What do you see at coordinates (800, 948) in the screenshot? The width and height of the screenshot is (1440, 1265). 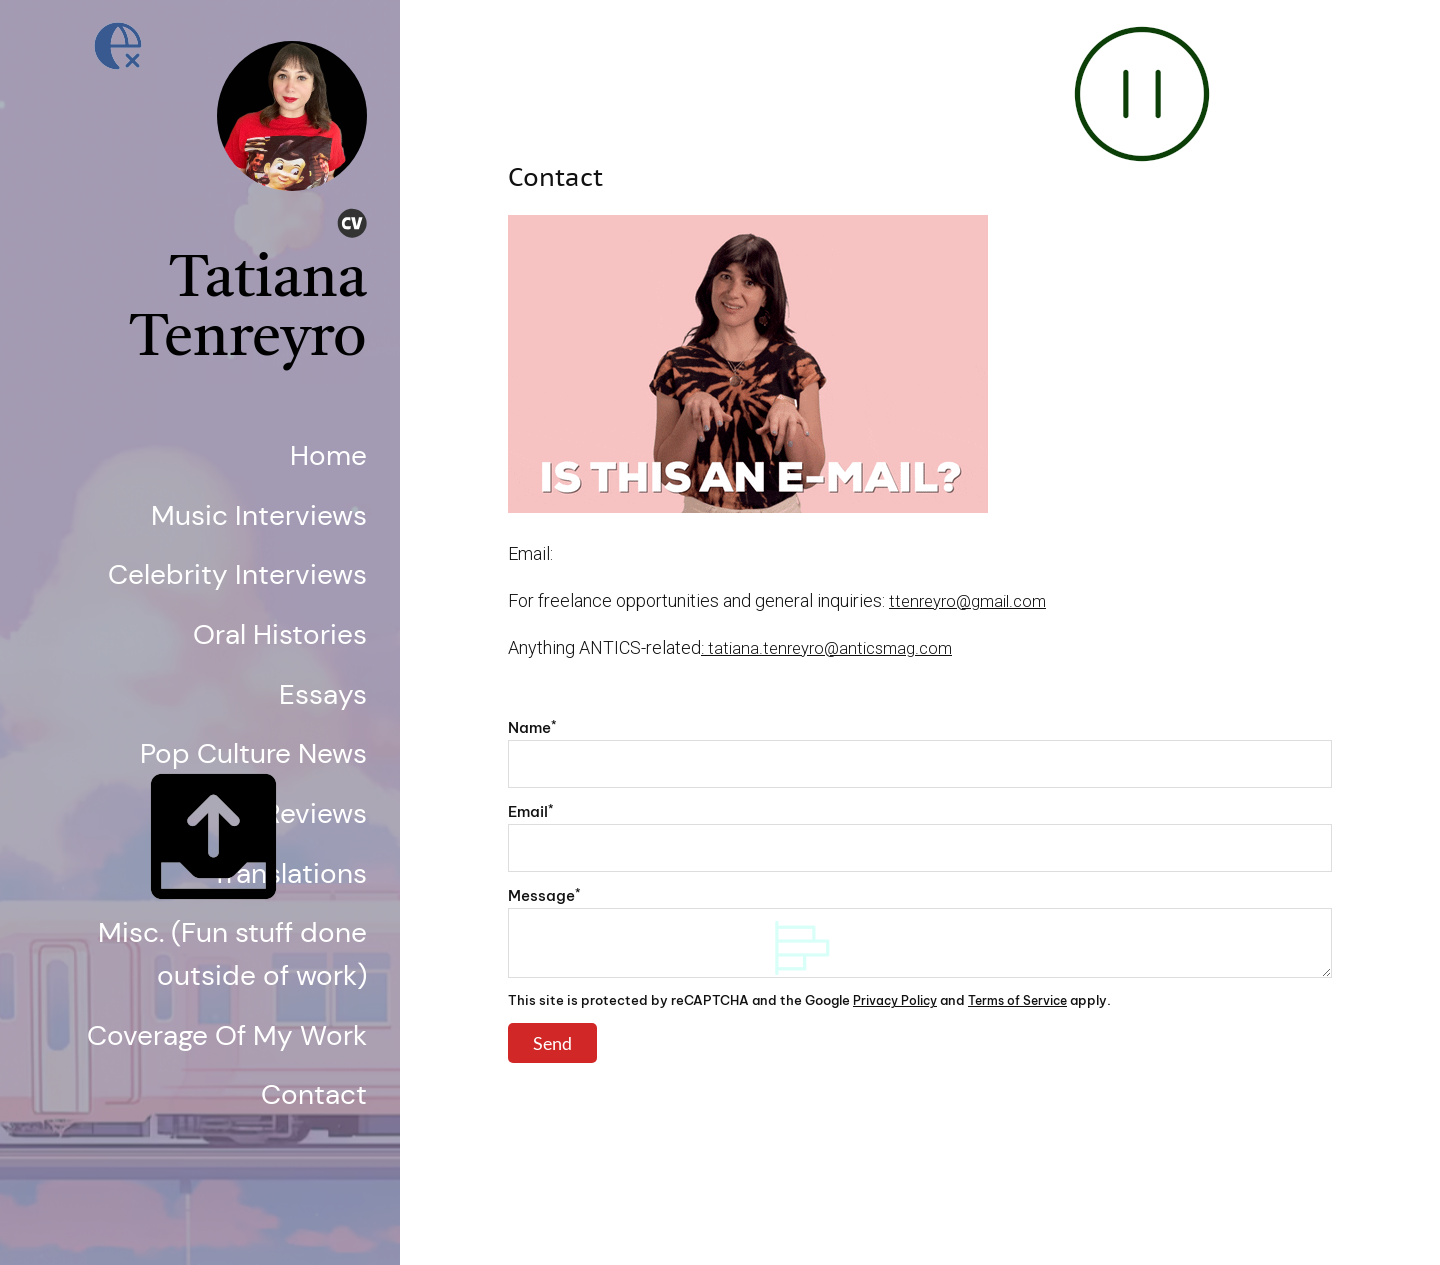 I see `view horizontal bar chart` at bounding box center [800, 948].